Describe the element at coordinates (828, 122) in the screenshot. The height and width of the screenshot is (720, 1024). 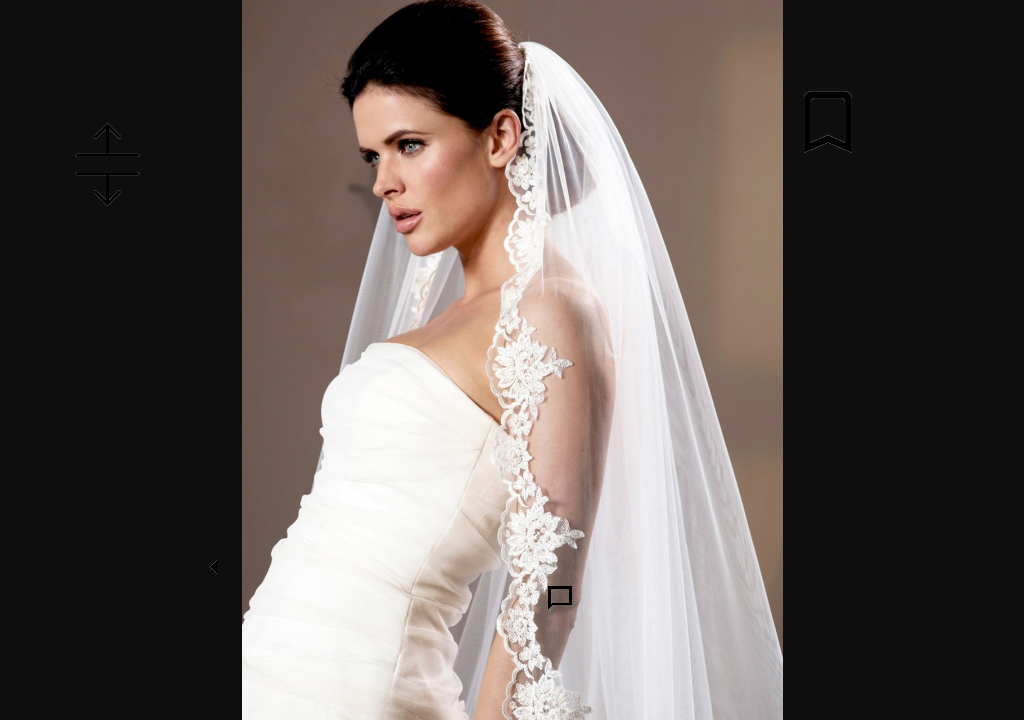
I see `save this item for later` at that location.